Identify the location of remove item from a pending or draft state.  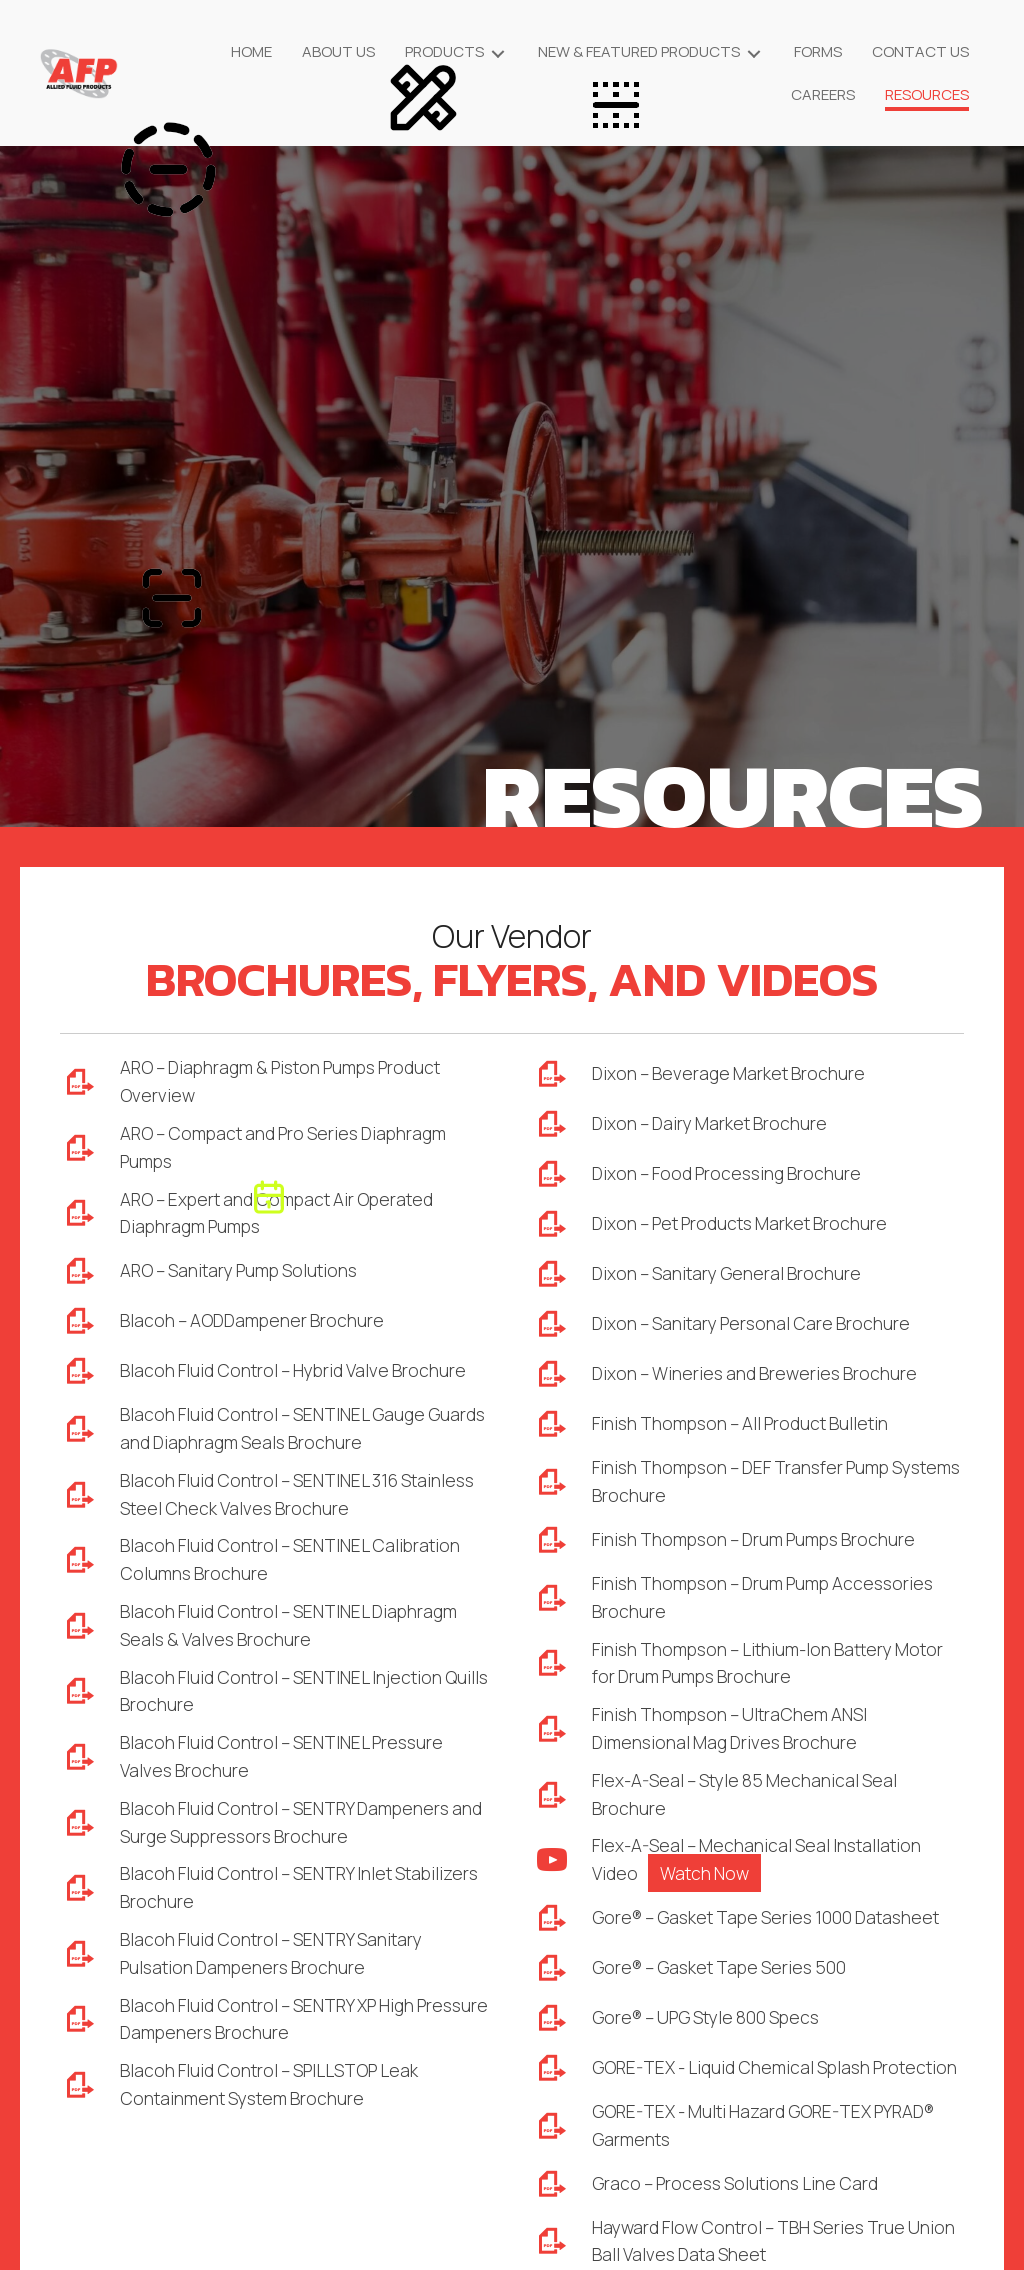
(168, 169).